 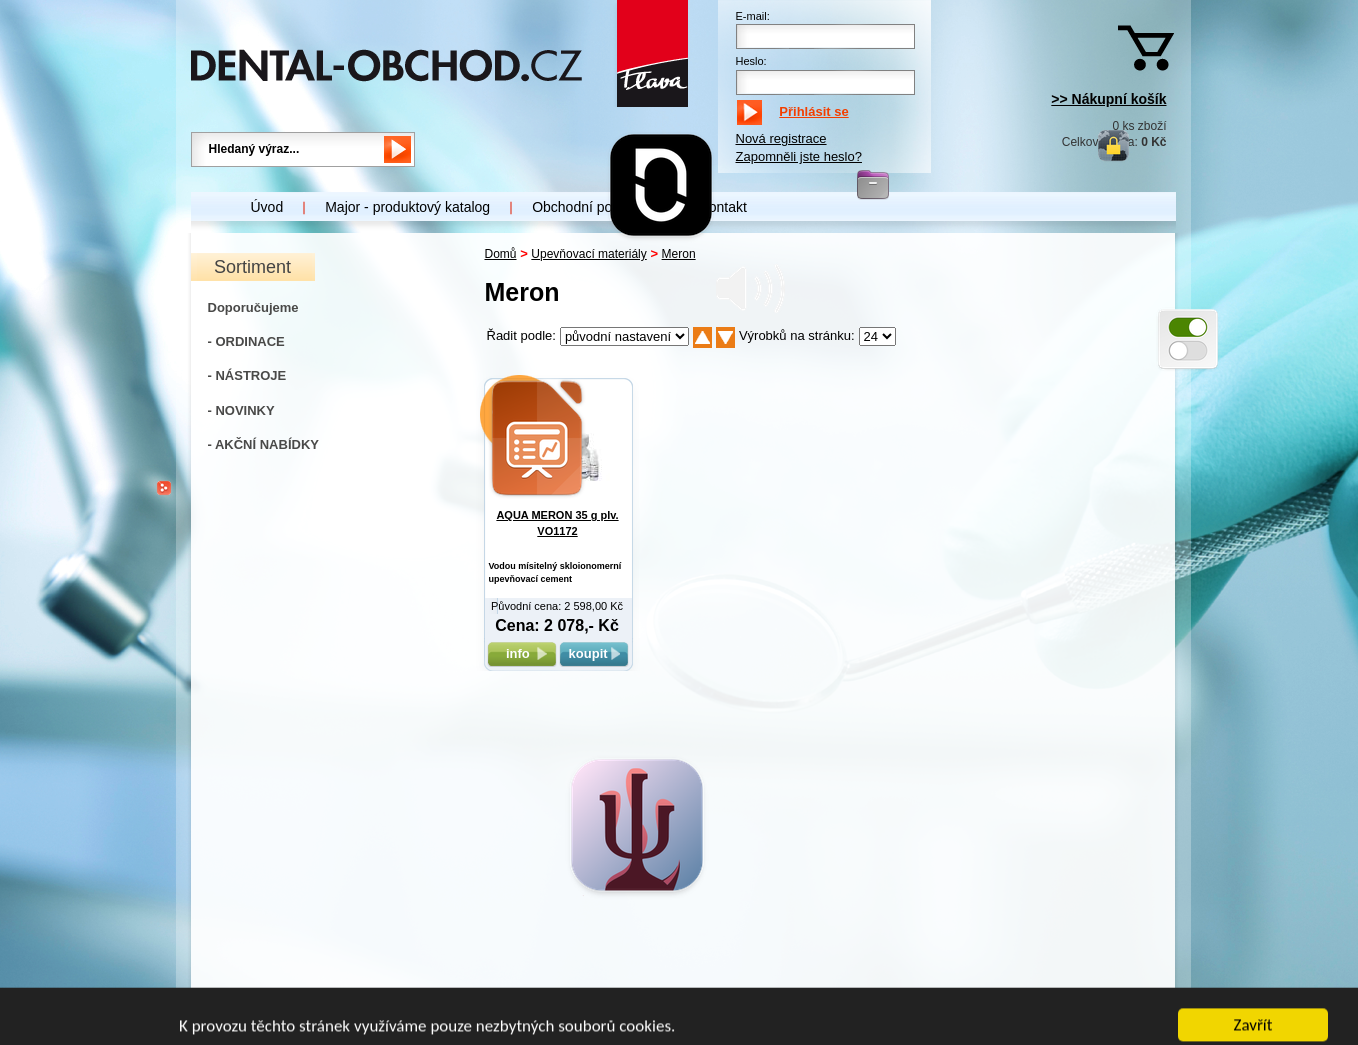 I want to click on open git version control application, so click(x=164, y=488).